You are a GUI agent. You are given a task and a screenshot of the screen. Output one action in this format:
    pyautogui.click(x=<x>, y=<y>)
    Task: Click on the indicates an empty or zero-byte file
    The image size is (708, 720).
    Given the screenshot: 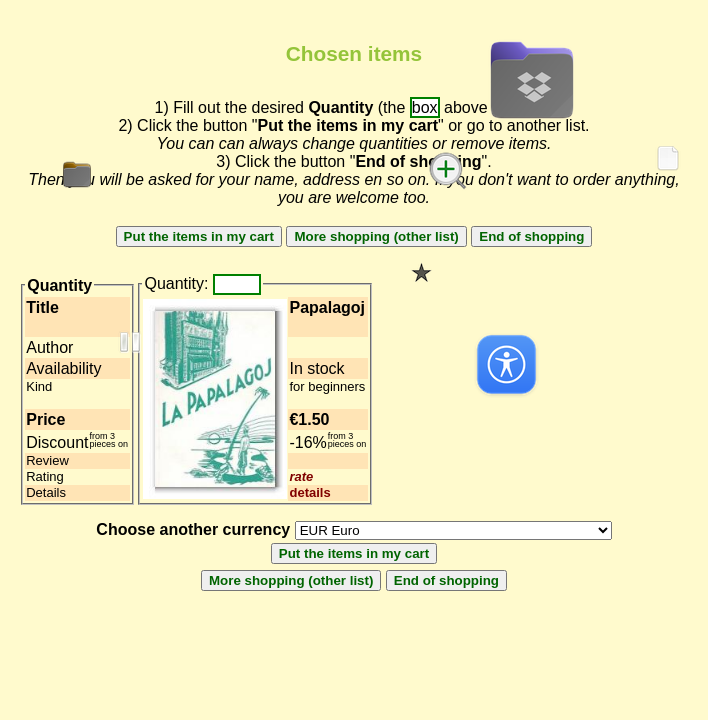 What is the action you would take?
    pyautogui.click(x=668, y=158)
    